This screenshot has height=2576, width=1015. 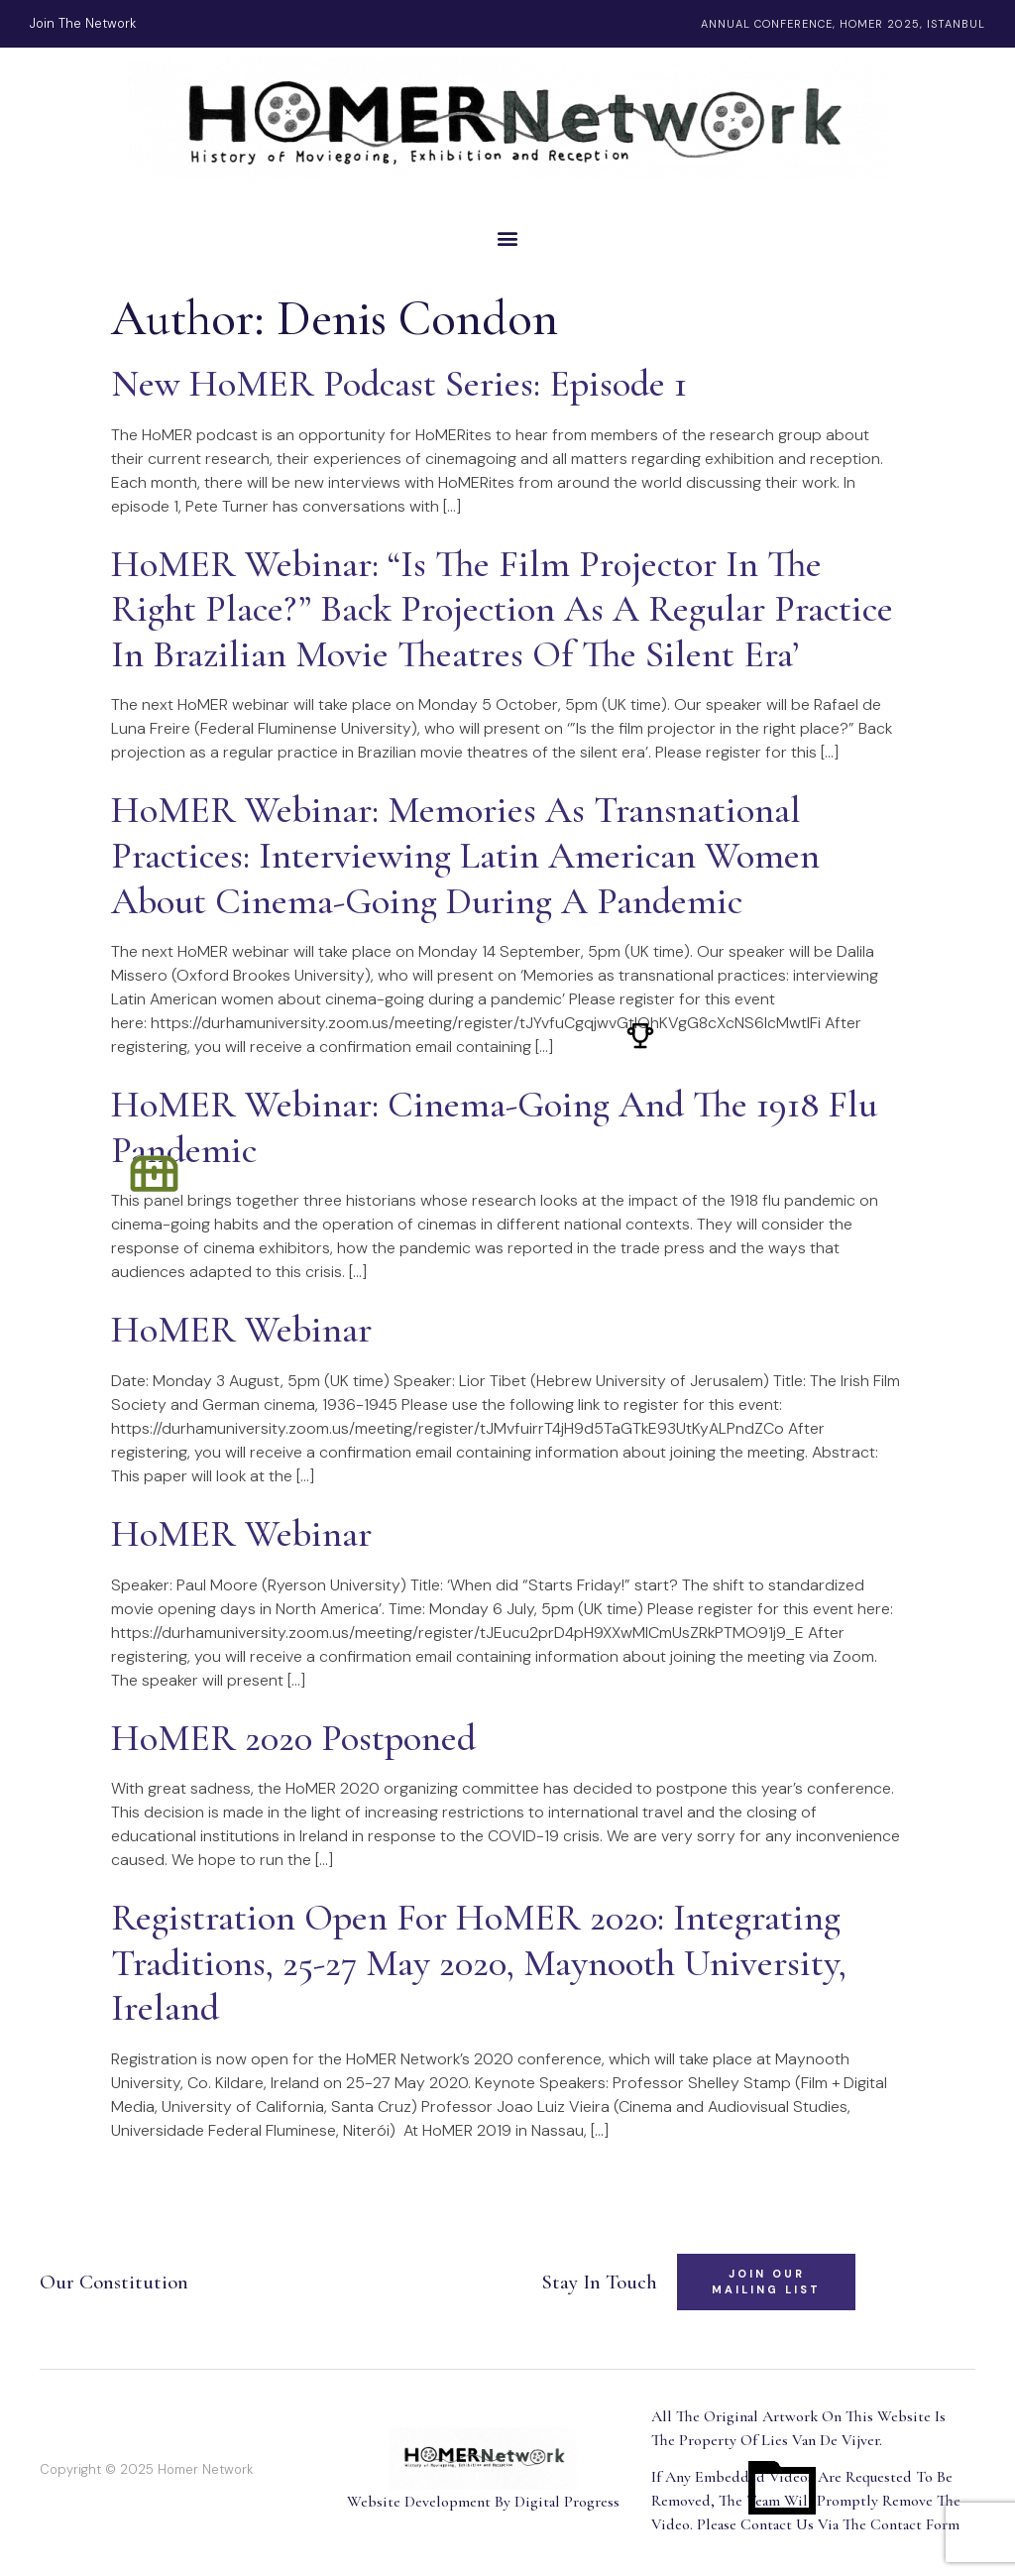 I want to click on open folder to view contents, so click(x=782, y=2488).